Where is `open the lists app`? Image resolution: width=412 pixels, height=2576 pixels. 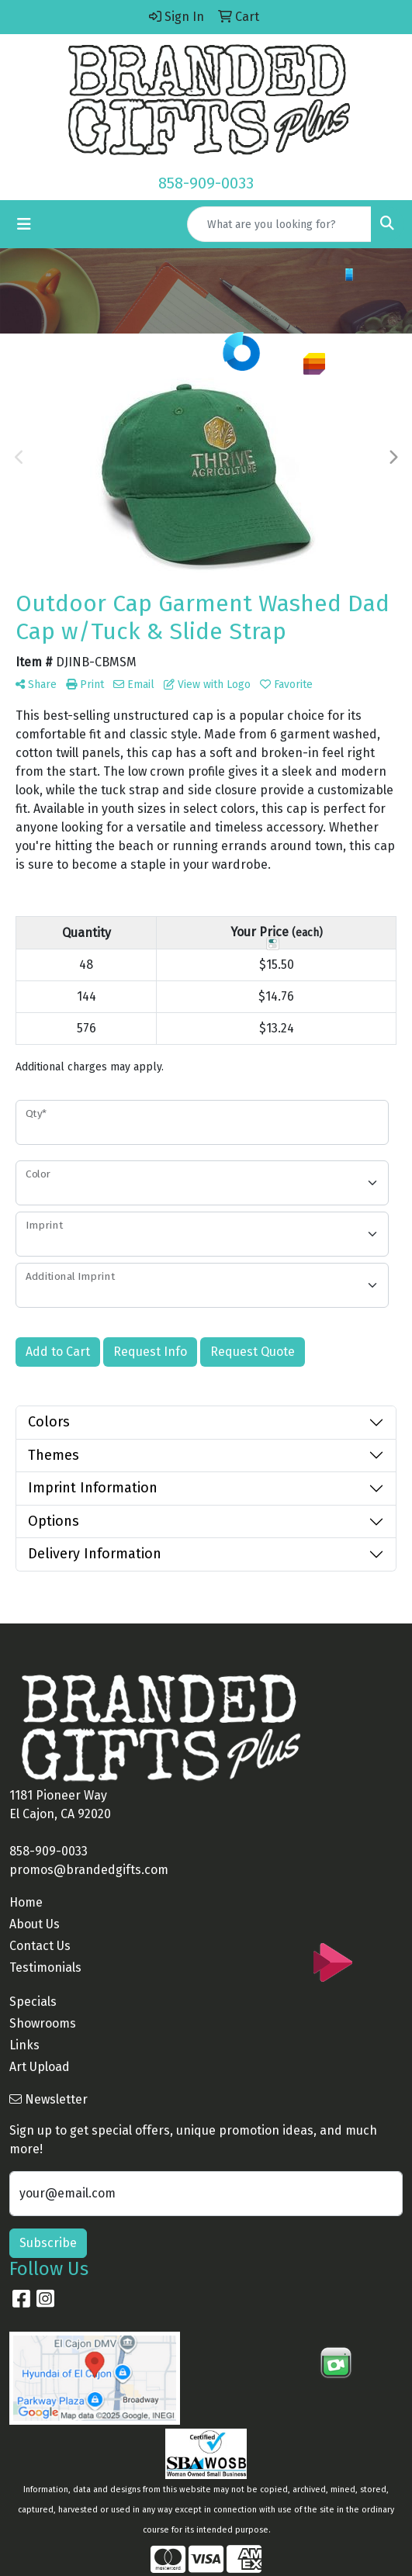
open the lists app is located at coordinates (314, 364).